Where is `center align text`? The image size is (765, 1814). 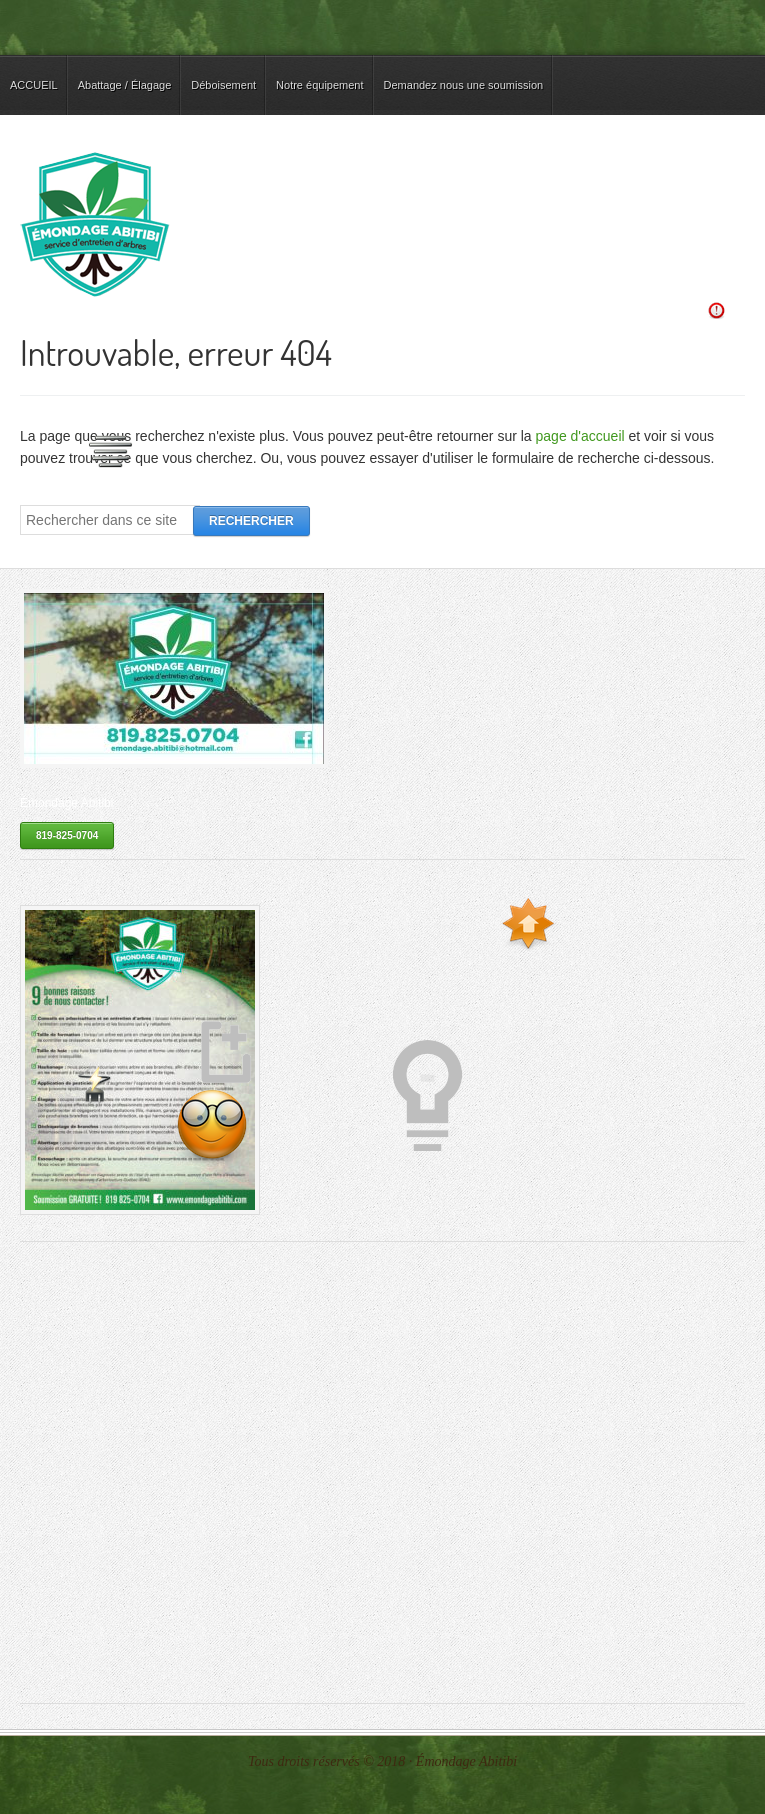 center align text is located at coordinates (110, 451).